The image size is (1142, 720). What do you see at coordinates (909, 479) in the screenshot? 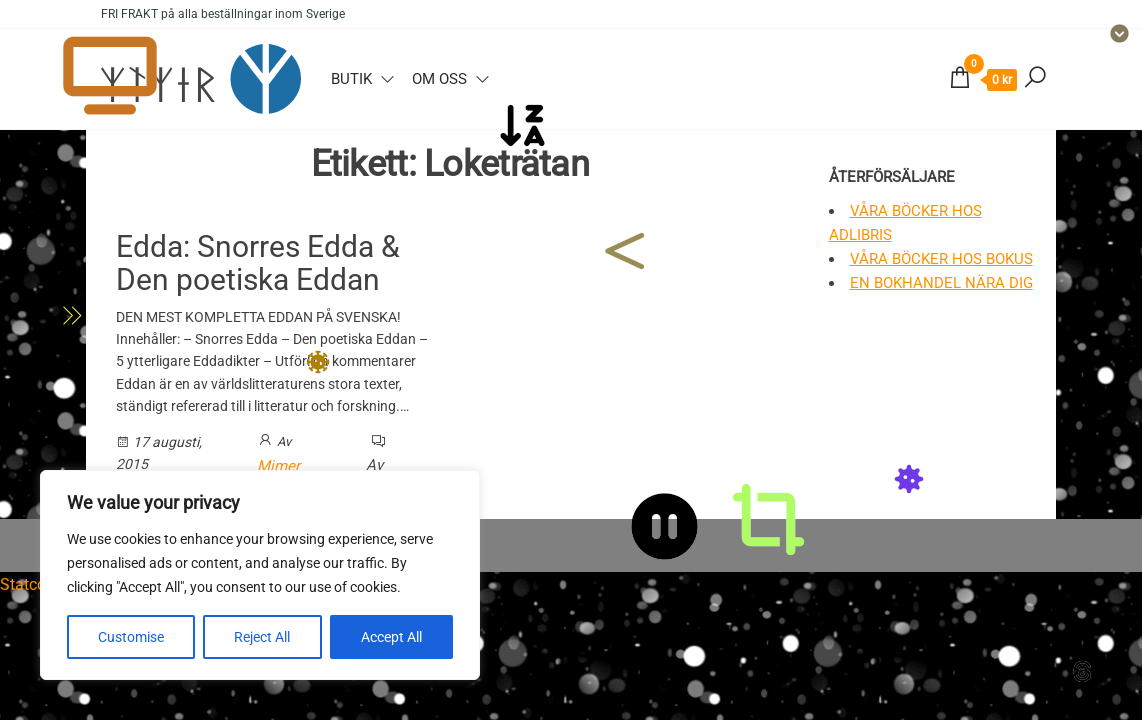
I see `indicates a virus or malware threat detected` at bounding box center [909, 479].